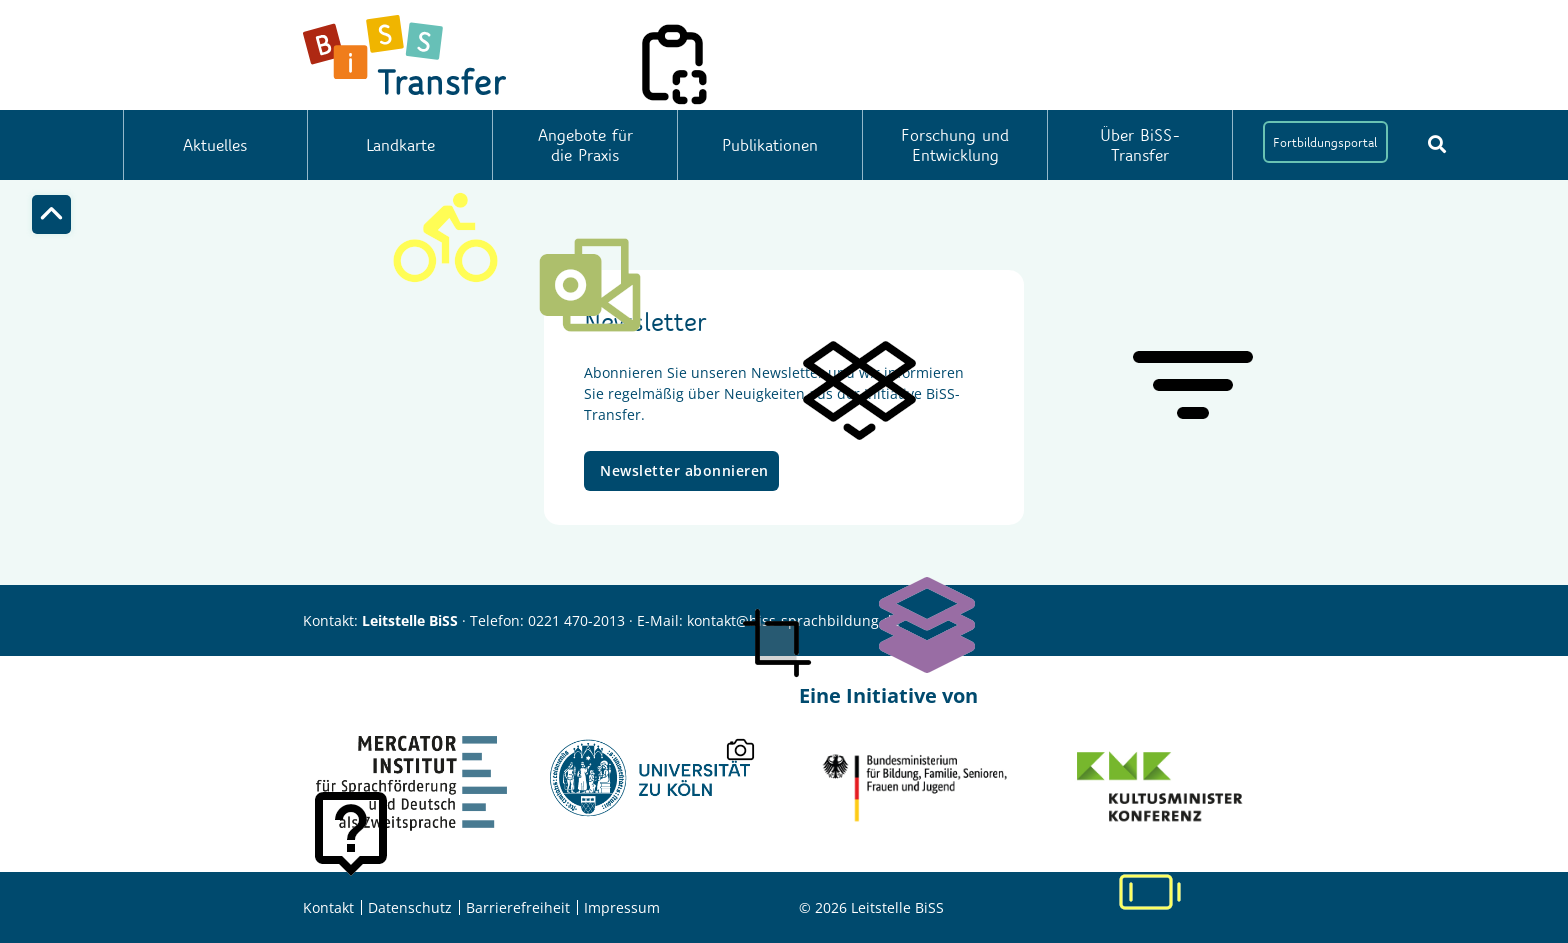 The width and height of the screenshot is (1568, 943). Describe the element at coordinates (859, 385) in the screenshot. I see `open dropbox cloud storage` at that location.